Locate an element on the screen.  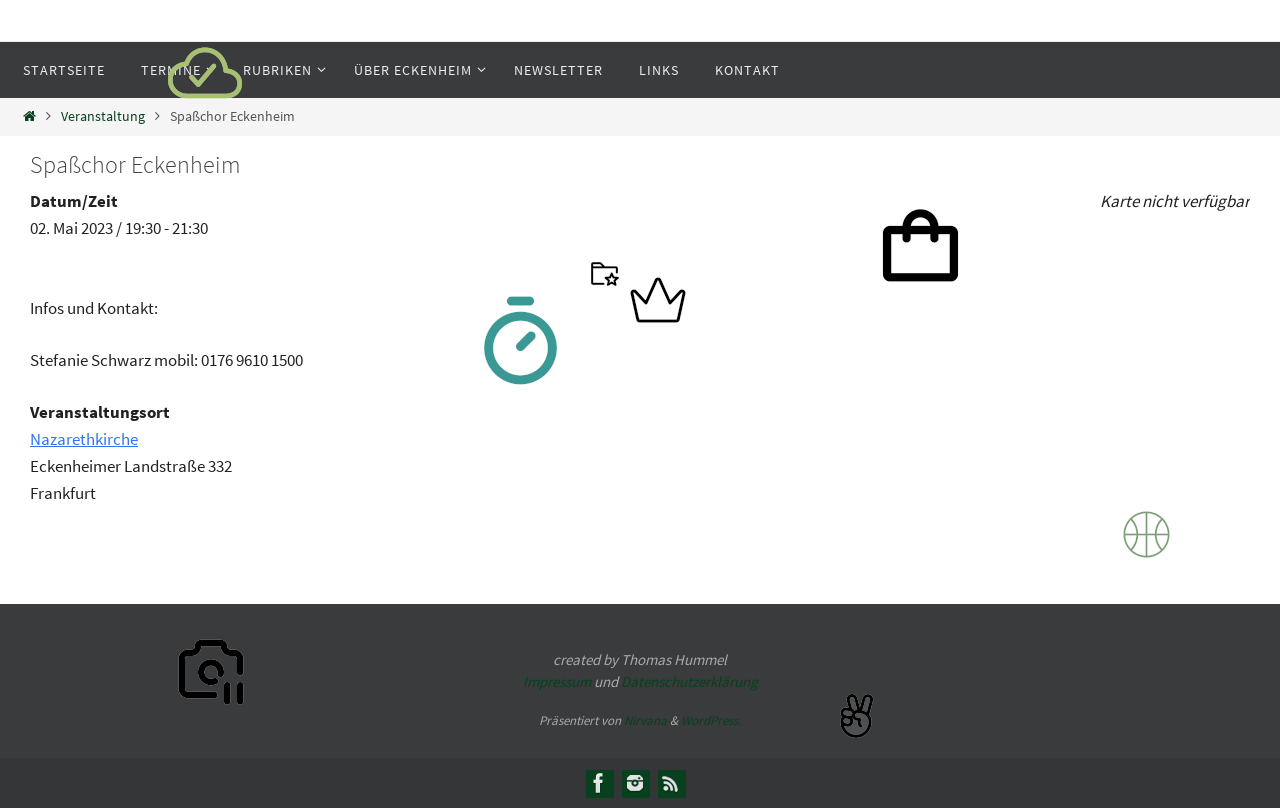
indicates premium or VIP status is located at coordinates (658, 303).